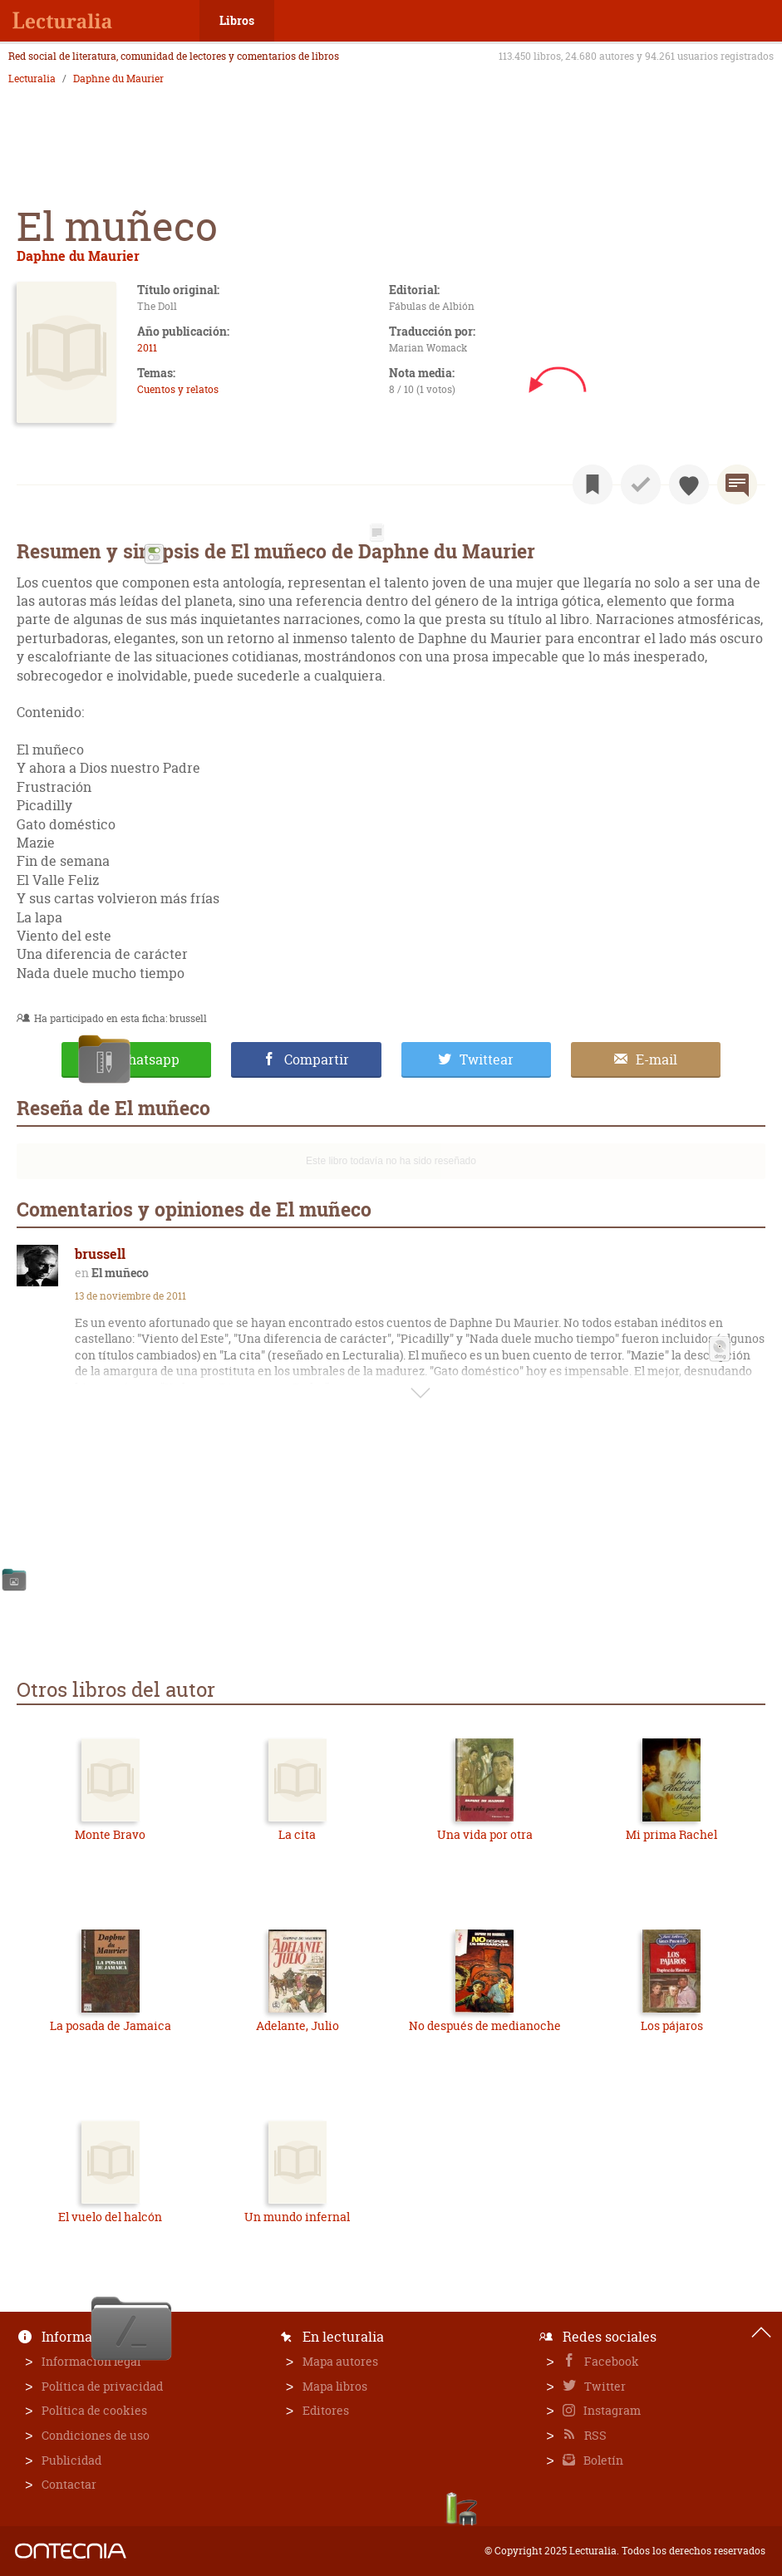 This screenshot has width=782, height=2576. Describe the element at coordinates (460, 2508) in the screenshot. I see `battery fully charged and connected to power` at that location.